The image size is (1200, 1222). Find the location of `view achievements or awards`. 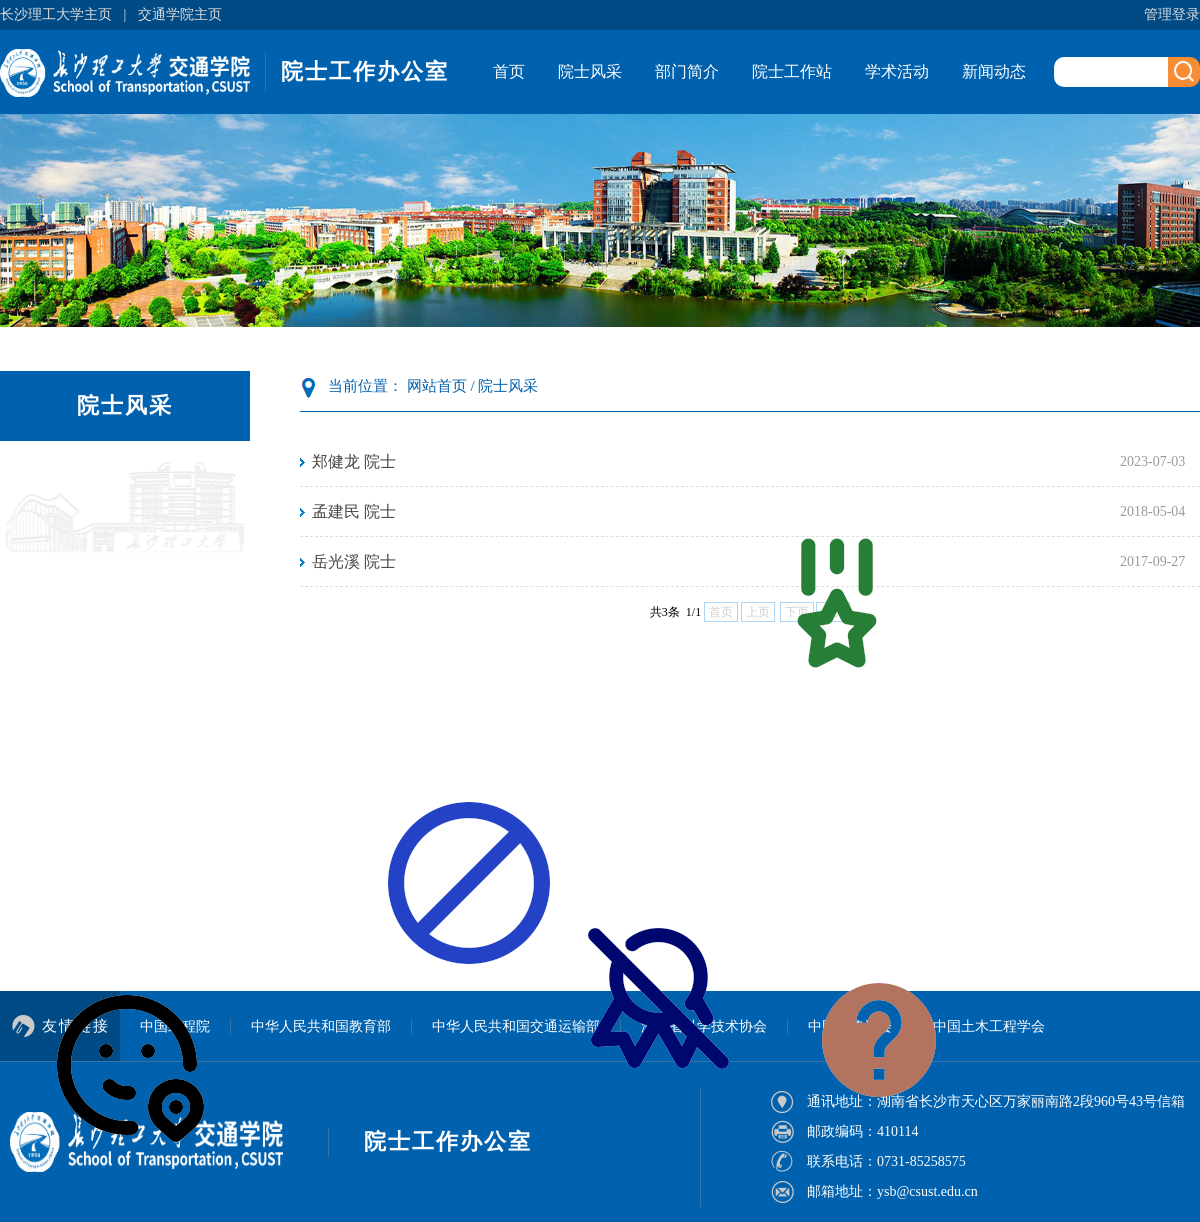

view achievements or awards is located at coordinates (837, 603).